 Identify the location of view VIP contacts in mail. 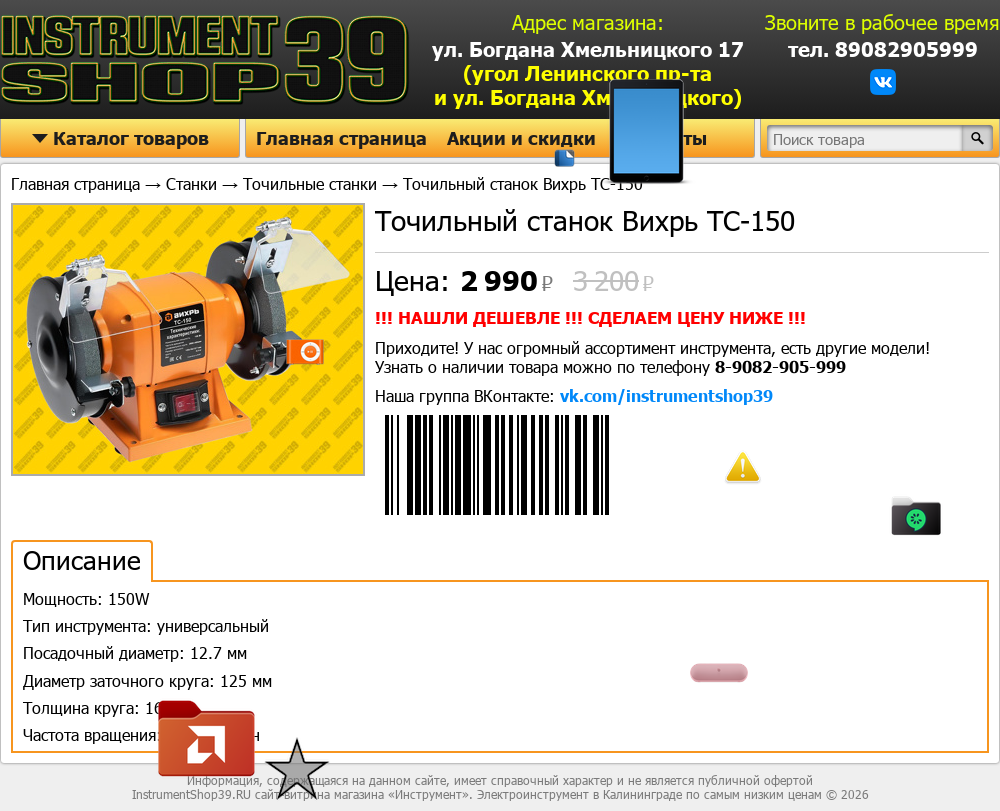
(297, 769).